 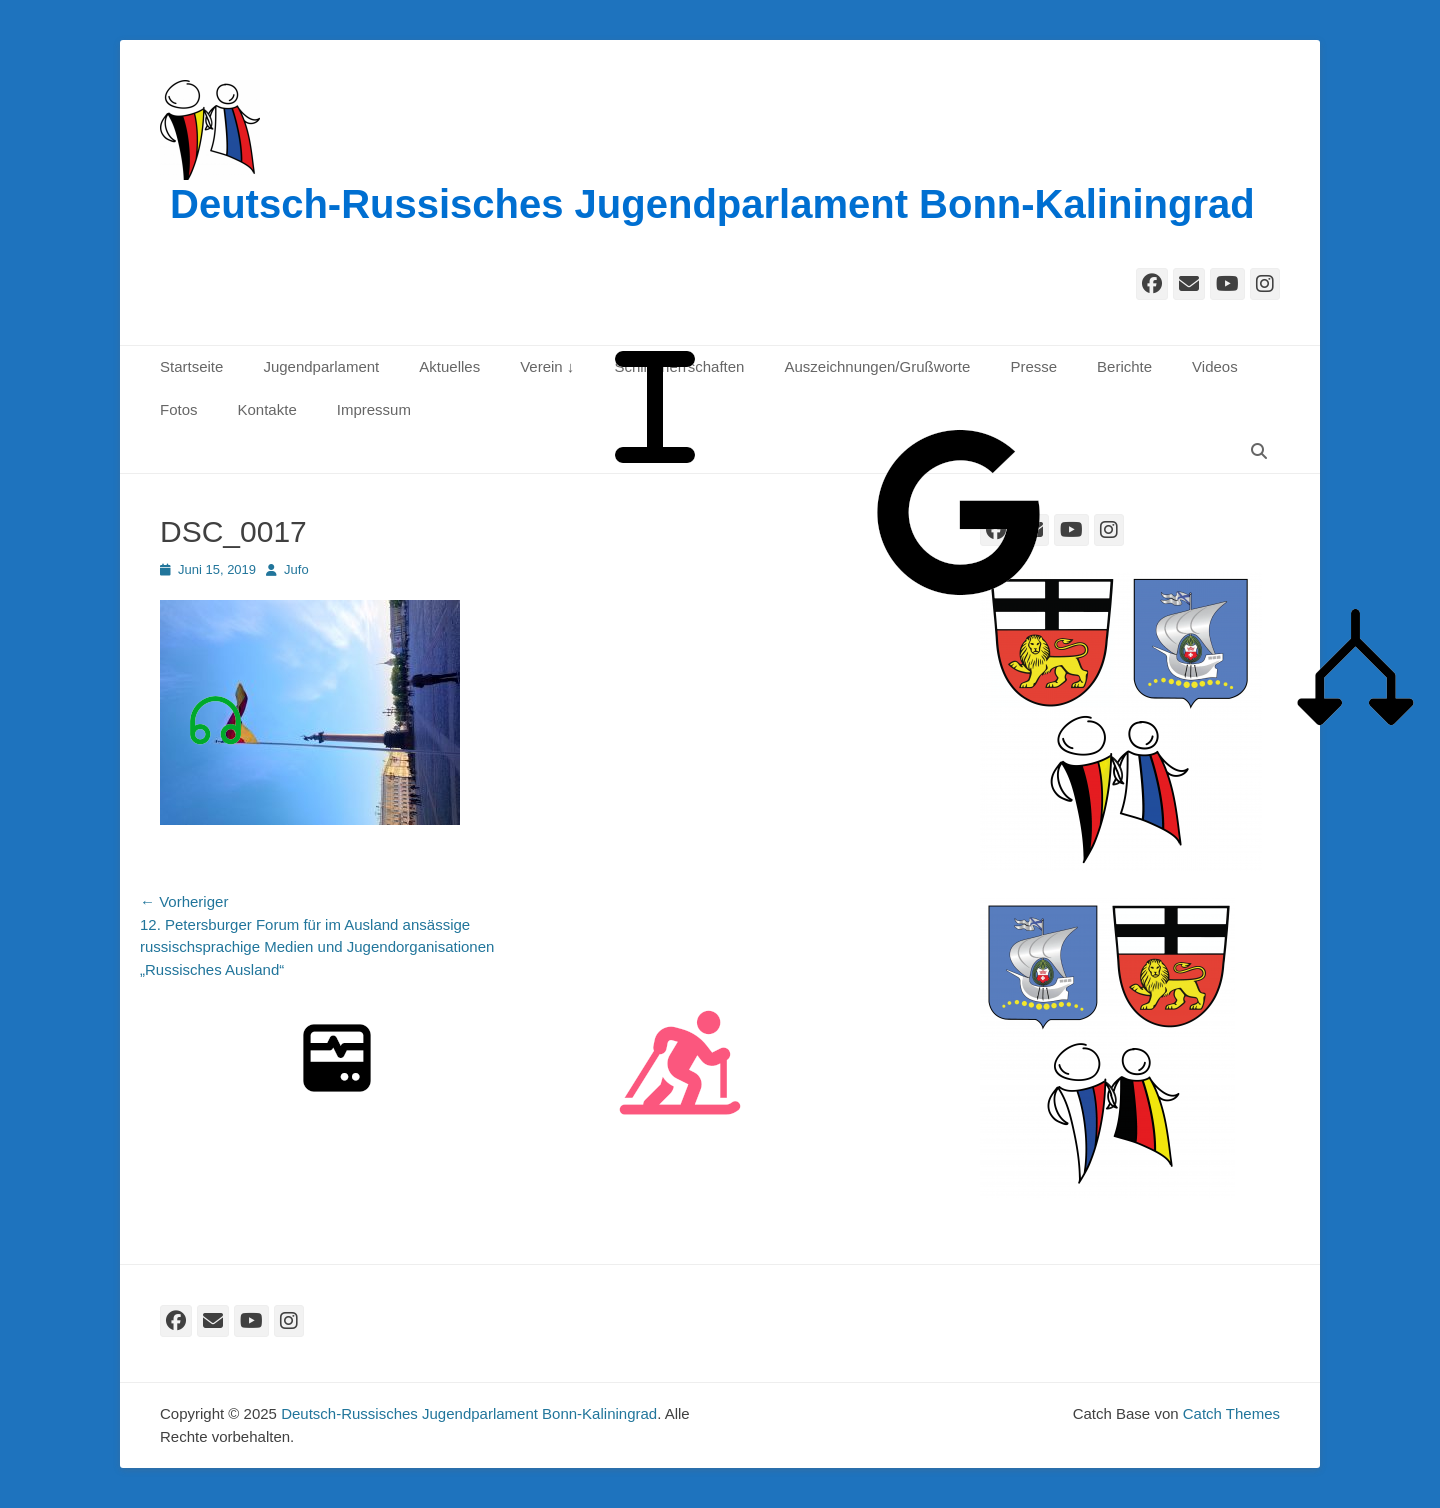 I want to click on text cursor indicating an editable text field, so click(x=655, y=407).